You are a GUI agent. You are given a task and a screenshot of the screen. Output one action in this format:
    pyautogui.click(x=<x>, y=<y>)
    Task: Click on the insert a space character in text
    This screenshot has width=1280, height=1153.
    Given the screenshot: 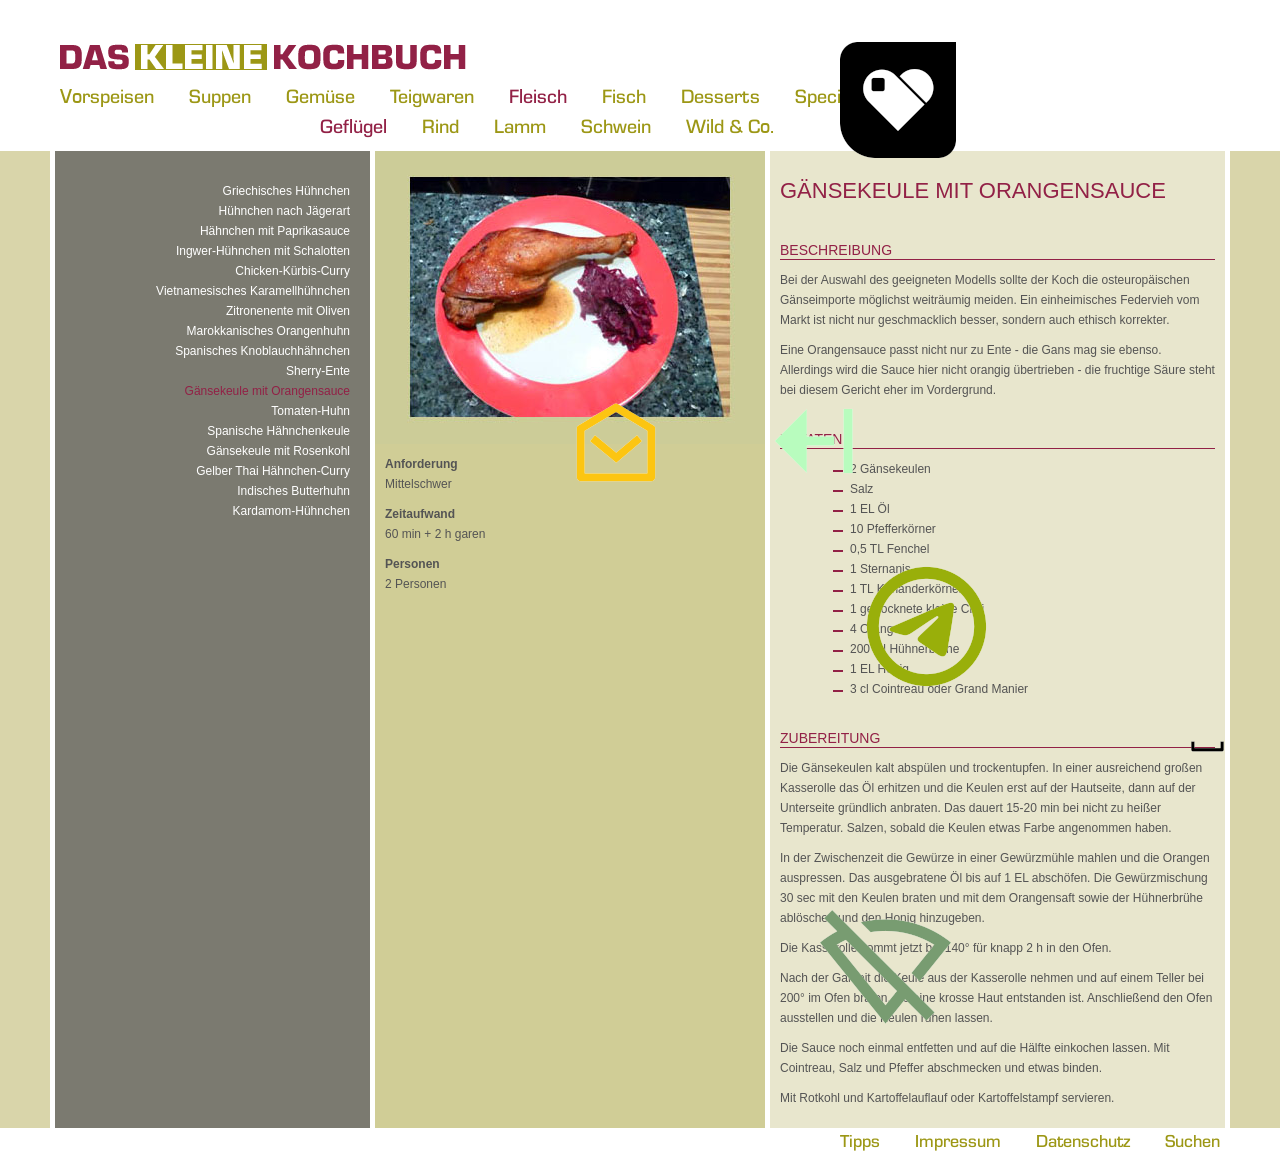 What is the action you would take?
    pyautogui.click(x=1207, y=746)
    